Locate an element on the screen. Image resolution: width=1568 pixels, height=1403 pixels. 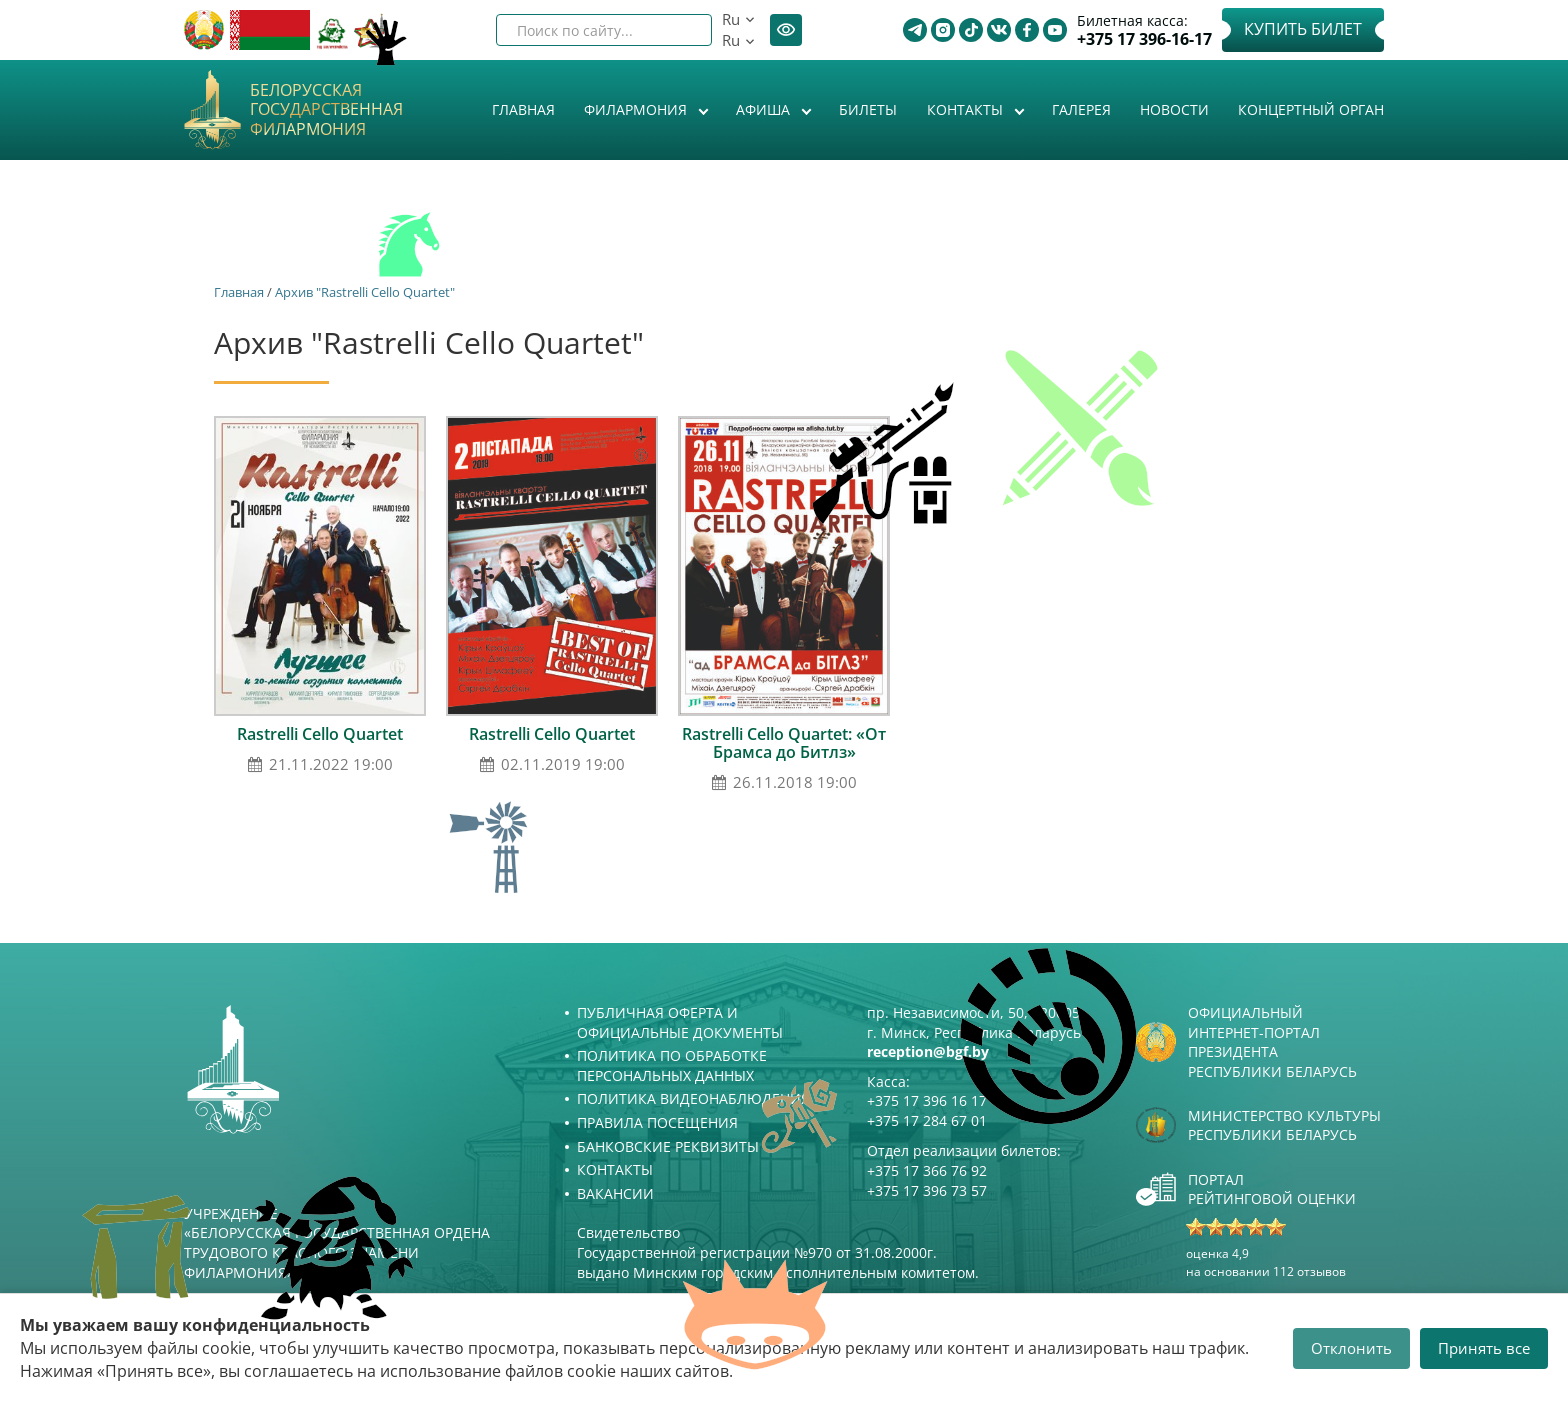
activate defense or shield ability is located at coordinates (755, 1317).